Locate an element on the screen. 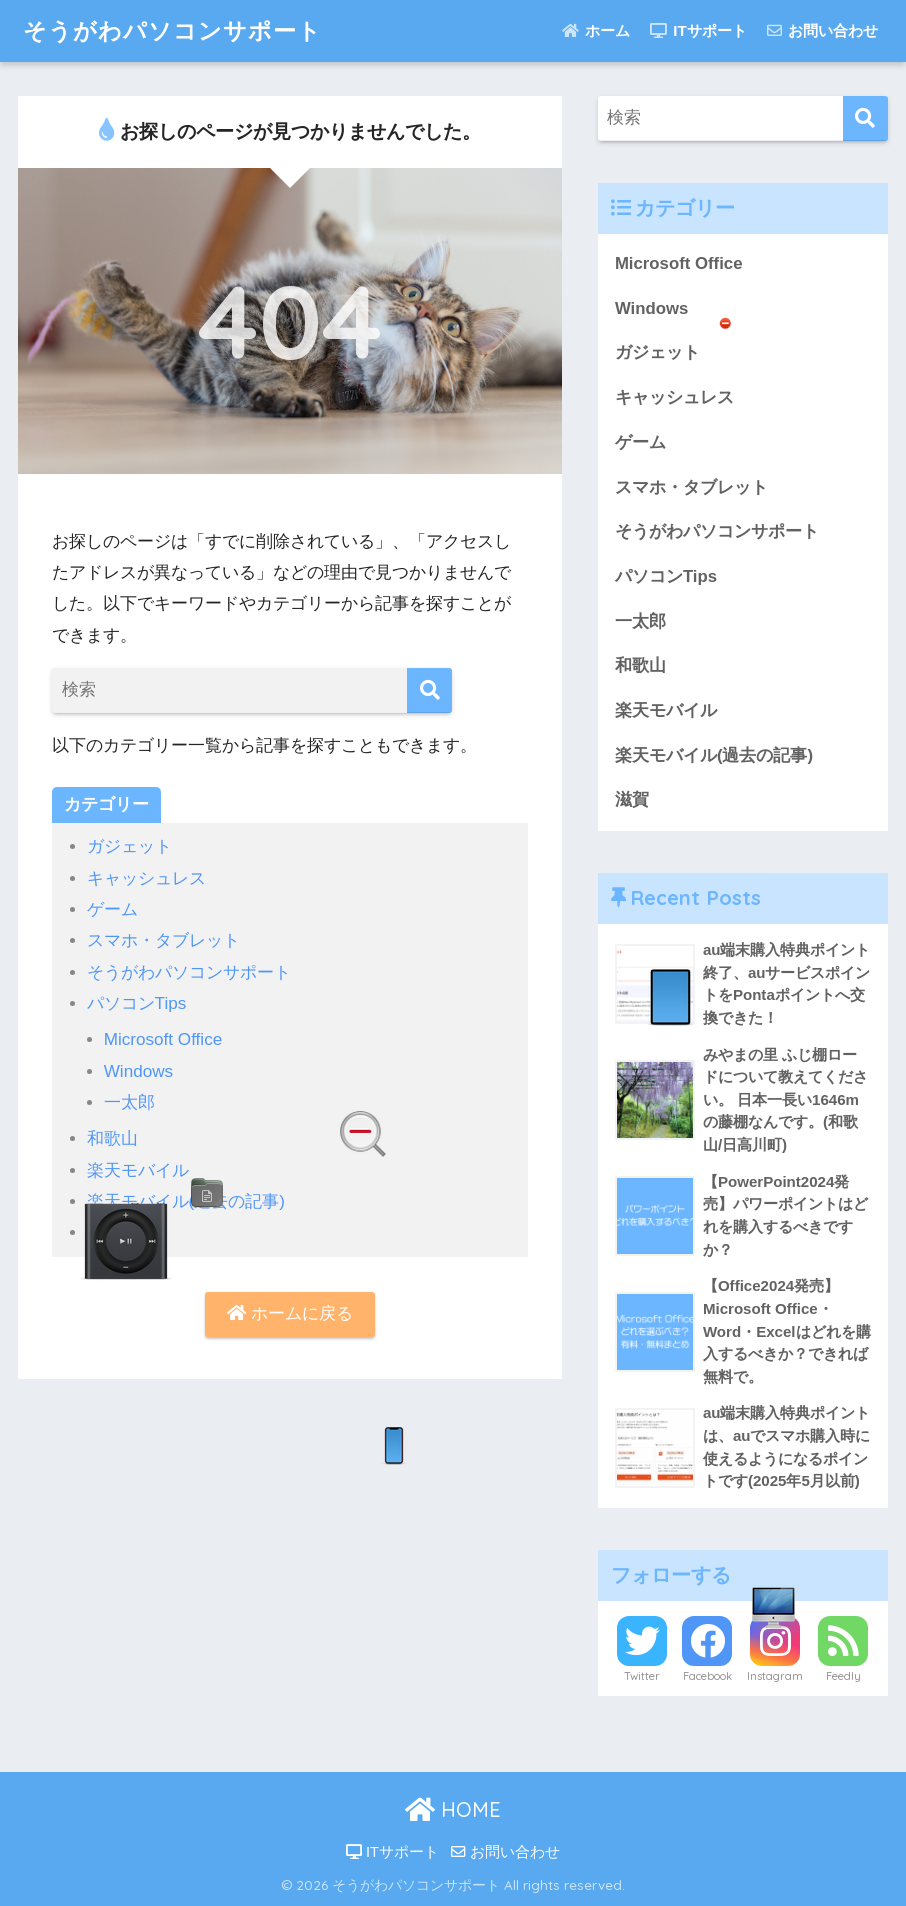 The image size is (906, 1906). iPhone 11 device icon is located at coordinates (394, 1446).